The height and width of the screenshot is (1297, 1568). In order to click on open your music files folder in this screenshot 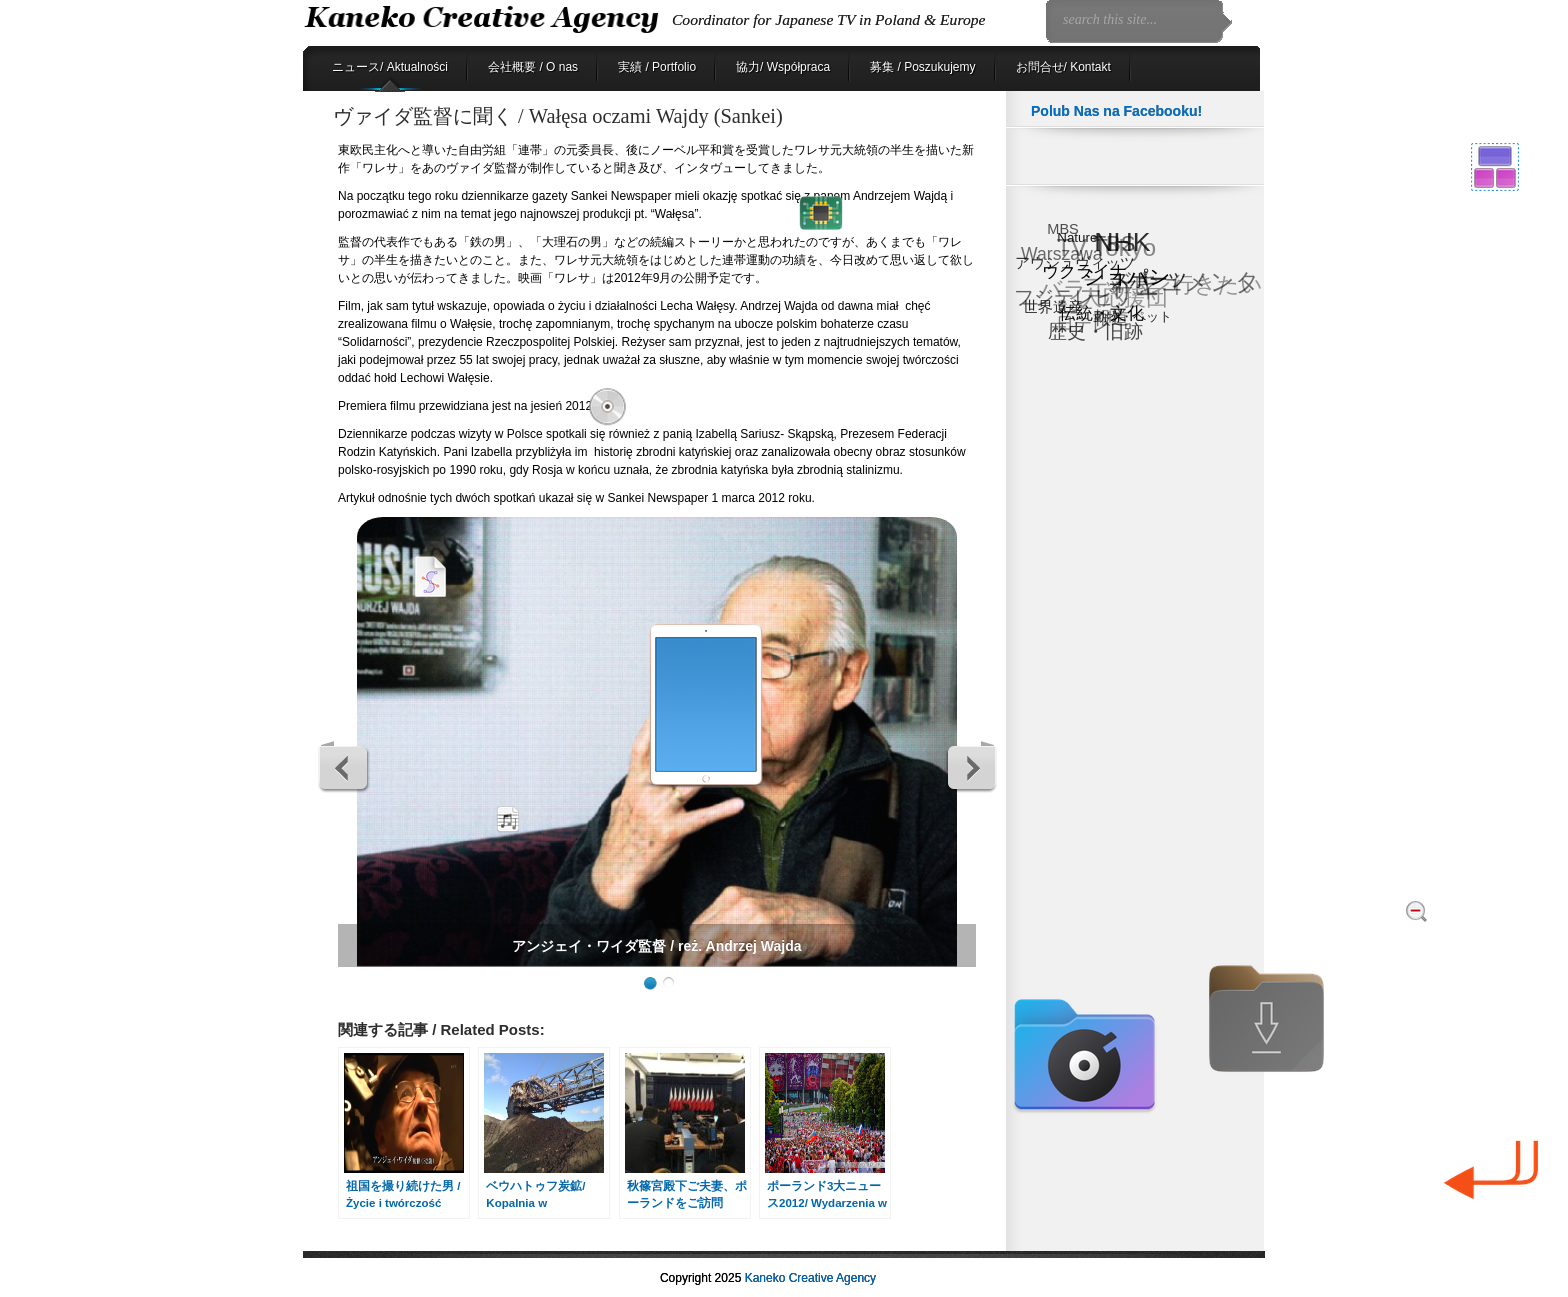, I will do `click(1084, 1058)`.